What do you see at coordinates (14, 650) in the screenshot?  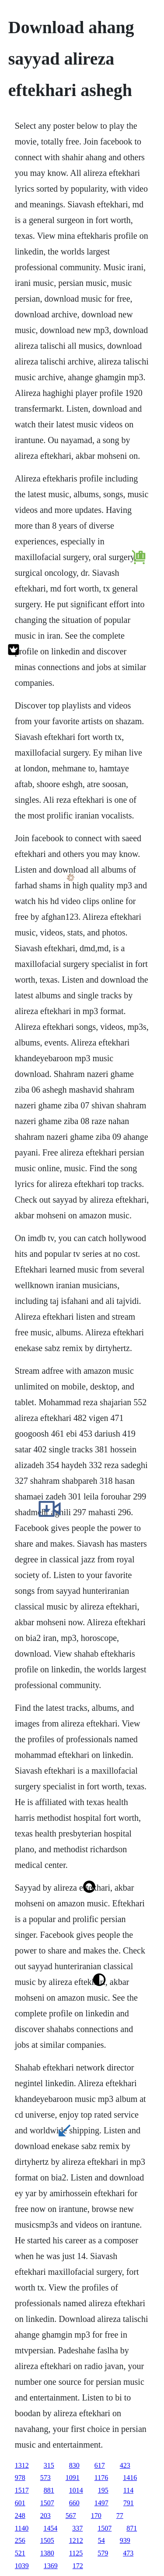 I see `web awesome brand logo` at bounding box center [14, 650].